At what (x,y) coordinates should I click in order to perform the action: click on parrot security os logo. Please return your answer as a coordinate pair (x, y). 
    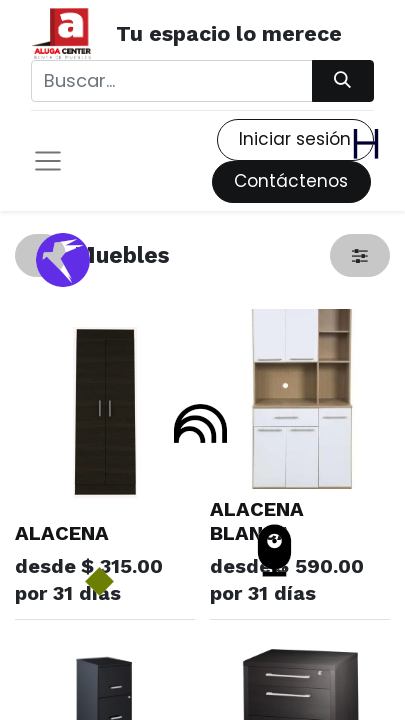
    Looking at the image, I should click on (63, 260).